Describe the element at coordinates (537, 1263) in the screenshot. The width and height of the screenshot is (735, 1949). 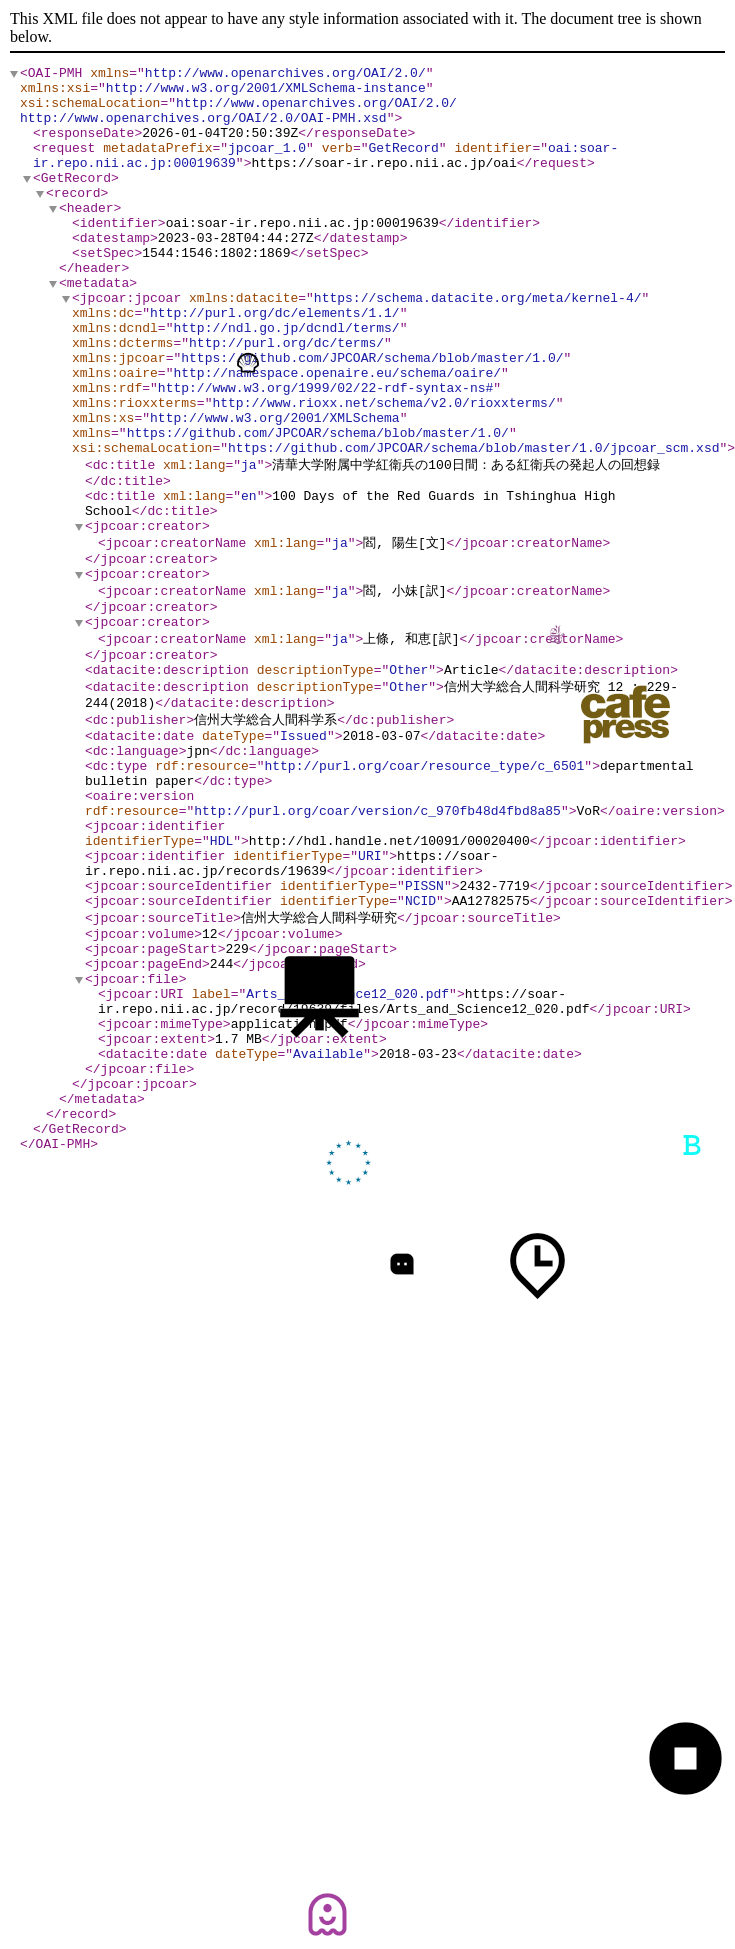
I see `view location history` at that location.